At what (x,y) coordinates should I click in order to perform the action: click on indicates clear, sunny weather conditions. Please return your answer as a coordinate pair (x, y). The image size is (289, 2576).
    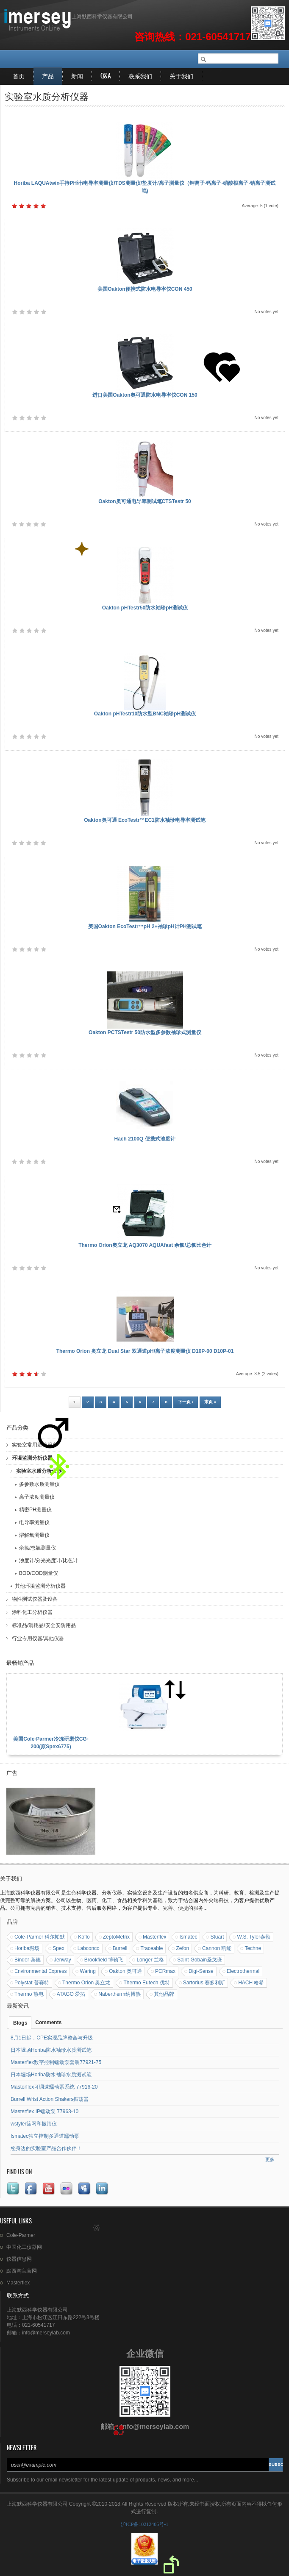
    Looking at the image, I should click on (82, 549).